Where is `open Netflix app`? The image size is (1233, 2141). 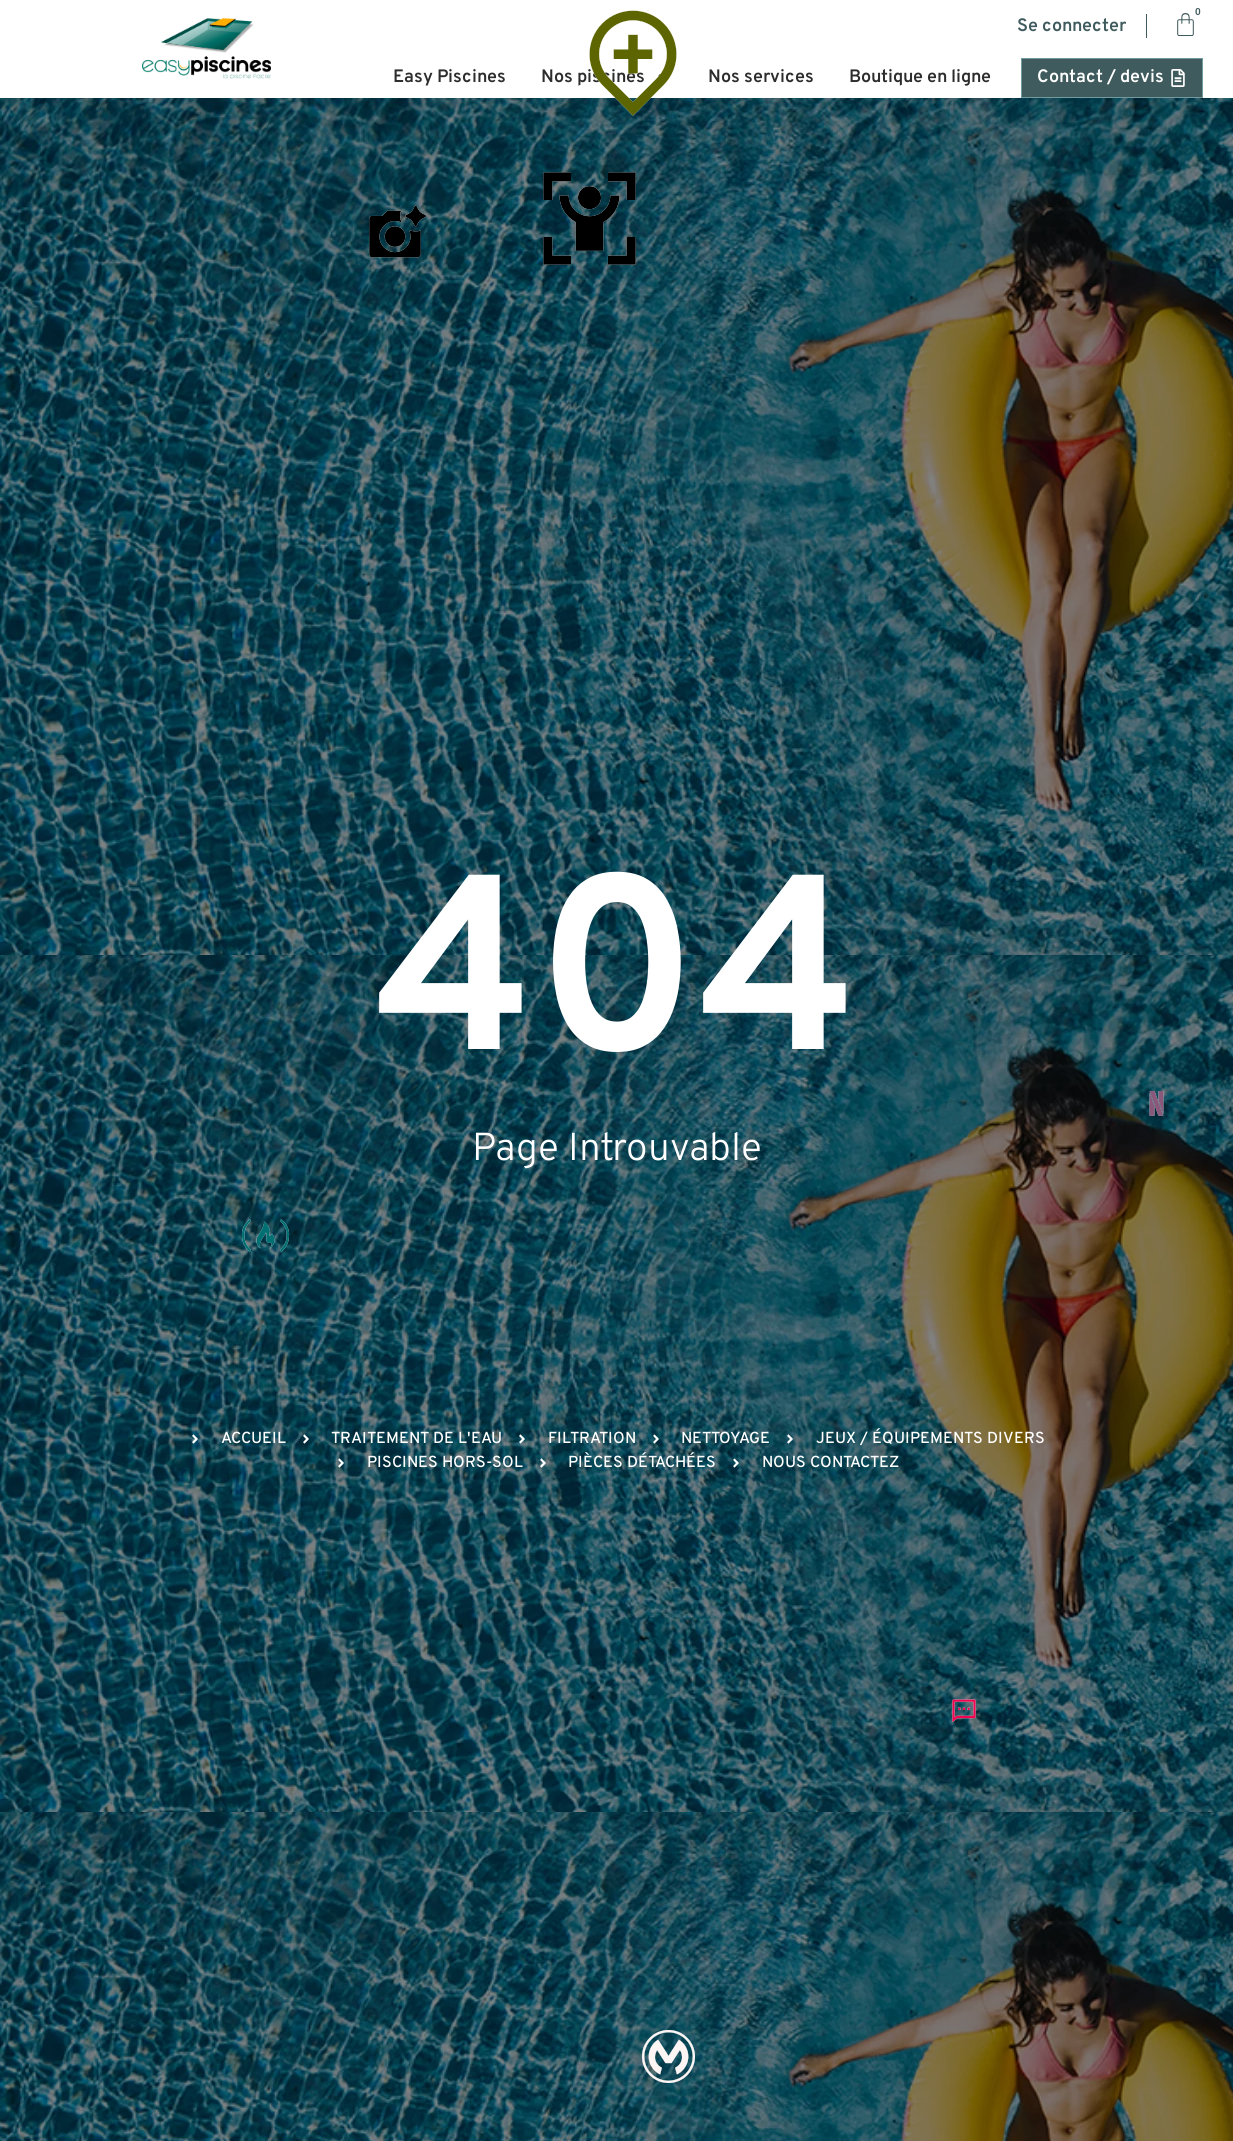
open Netflix app is located at coordinates (1156, 1103).